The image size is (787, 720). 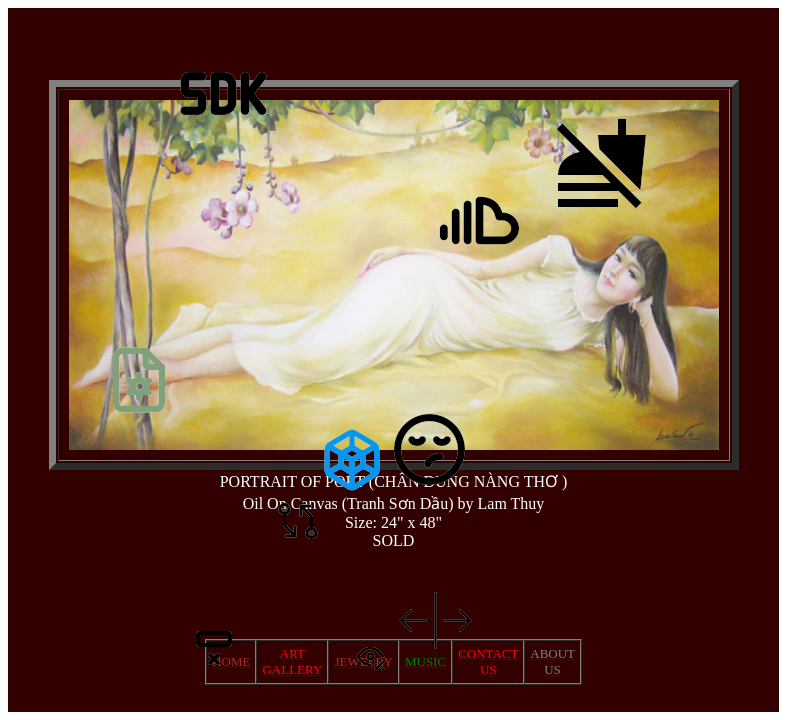 I want to click on expand content horizontally, so click(x=435, y=620).